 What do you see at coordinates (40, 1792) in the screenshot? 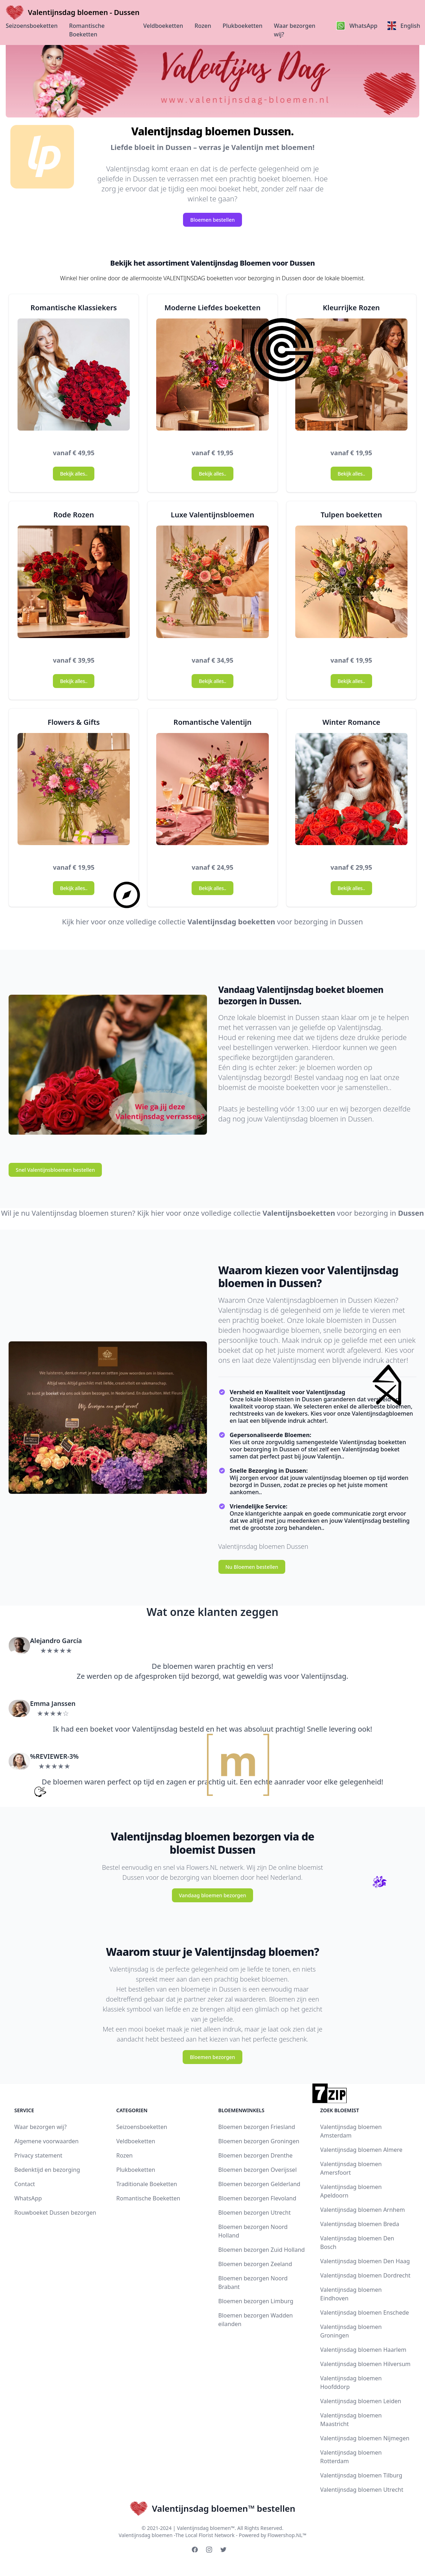
I see `bower package manager logo` at bounding box center [40, 1792].